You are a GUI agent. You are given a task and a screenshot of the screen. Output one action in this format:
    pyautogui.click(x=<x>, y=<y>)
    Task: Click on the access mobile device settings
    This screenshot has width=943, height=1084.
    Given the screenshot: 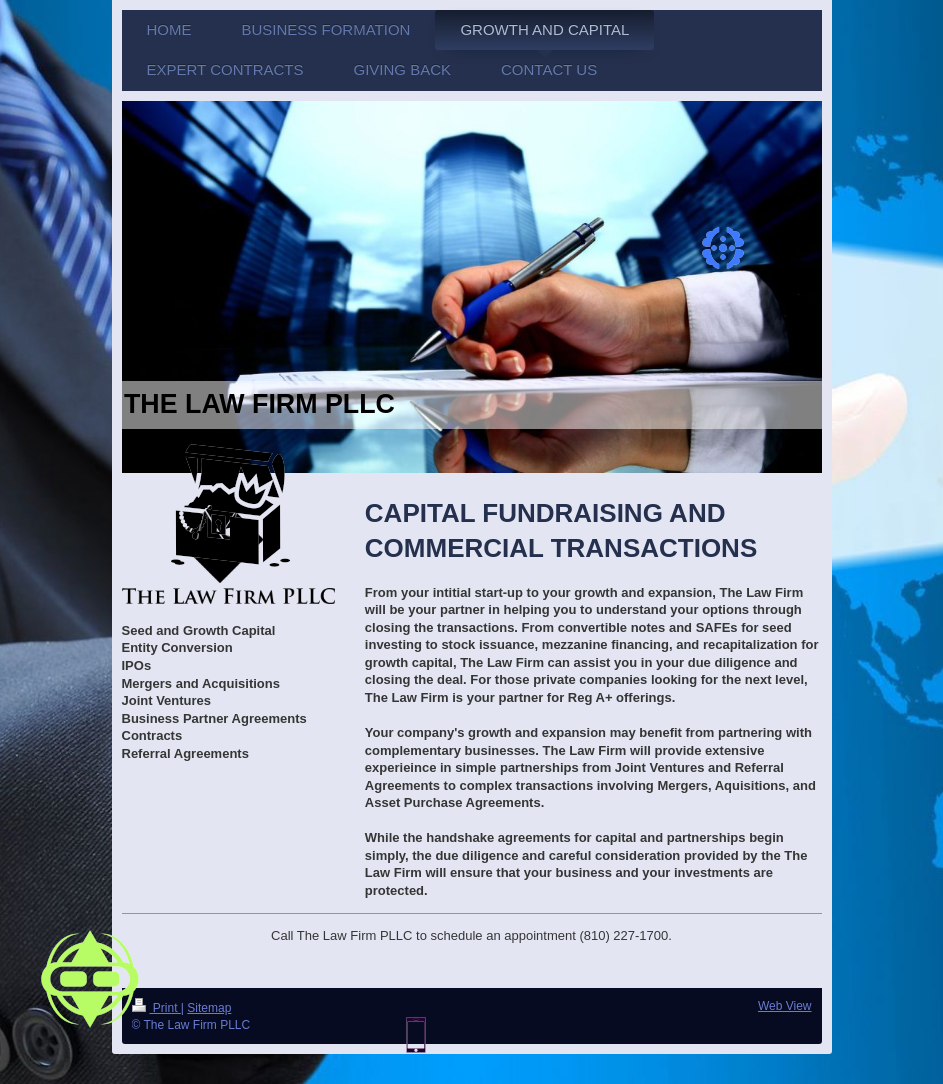 What is the action you would take?
    pyautogui.click(x=416, y=1035)
    